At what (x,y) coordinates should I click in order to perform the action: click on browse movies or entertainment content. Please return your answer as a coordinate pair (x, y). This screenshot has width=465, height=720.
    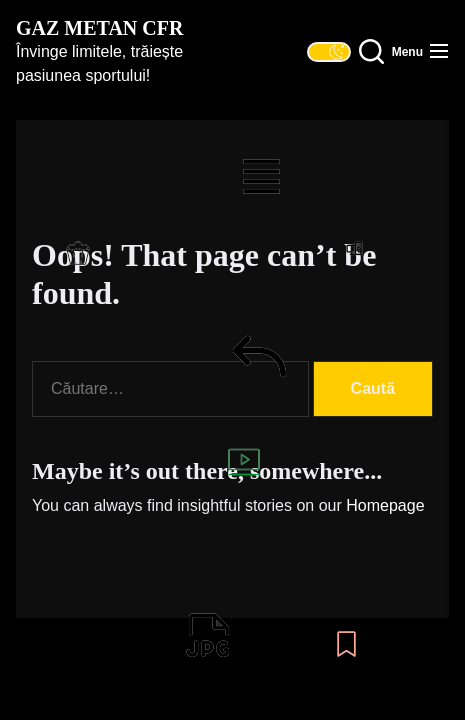
    Looking at the image, I should click on (78, 254).